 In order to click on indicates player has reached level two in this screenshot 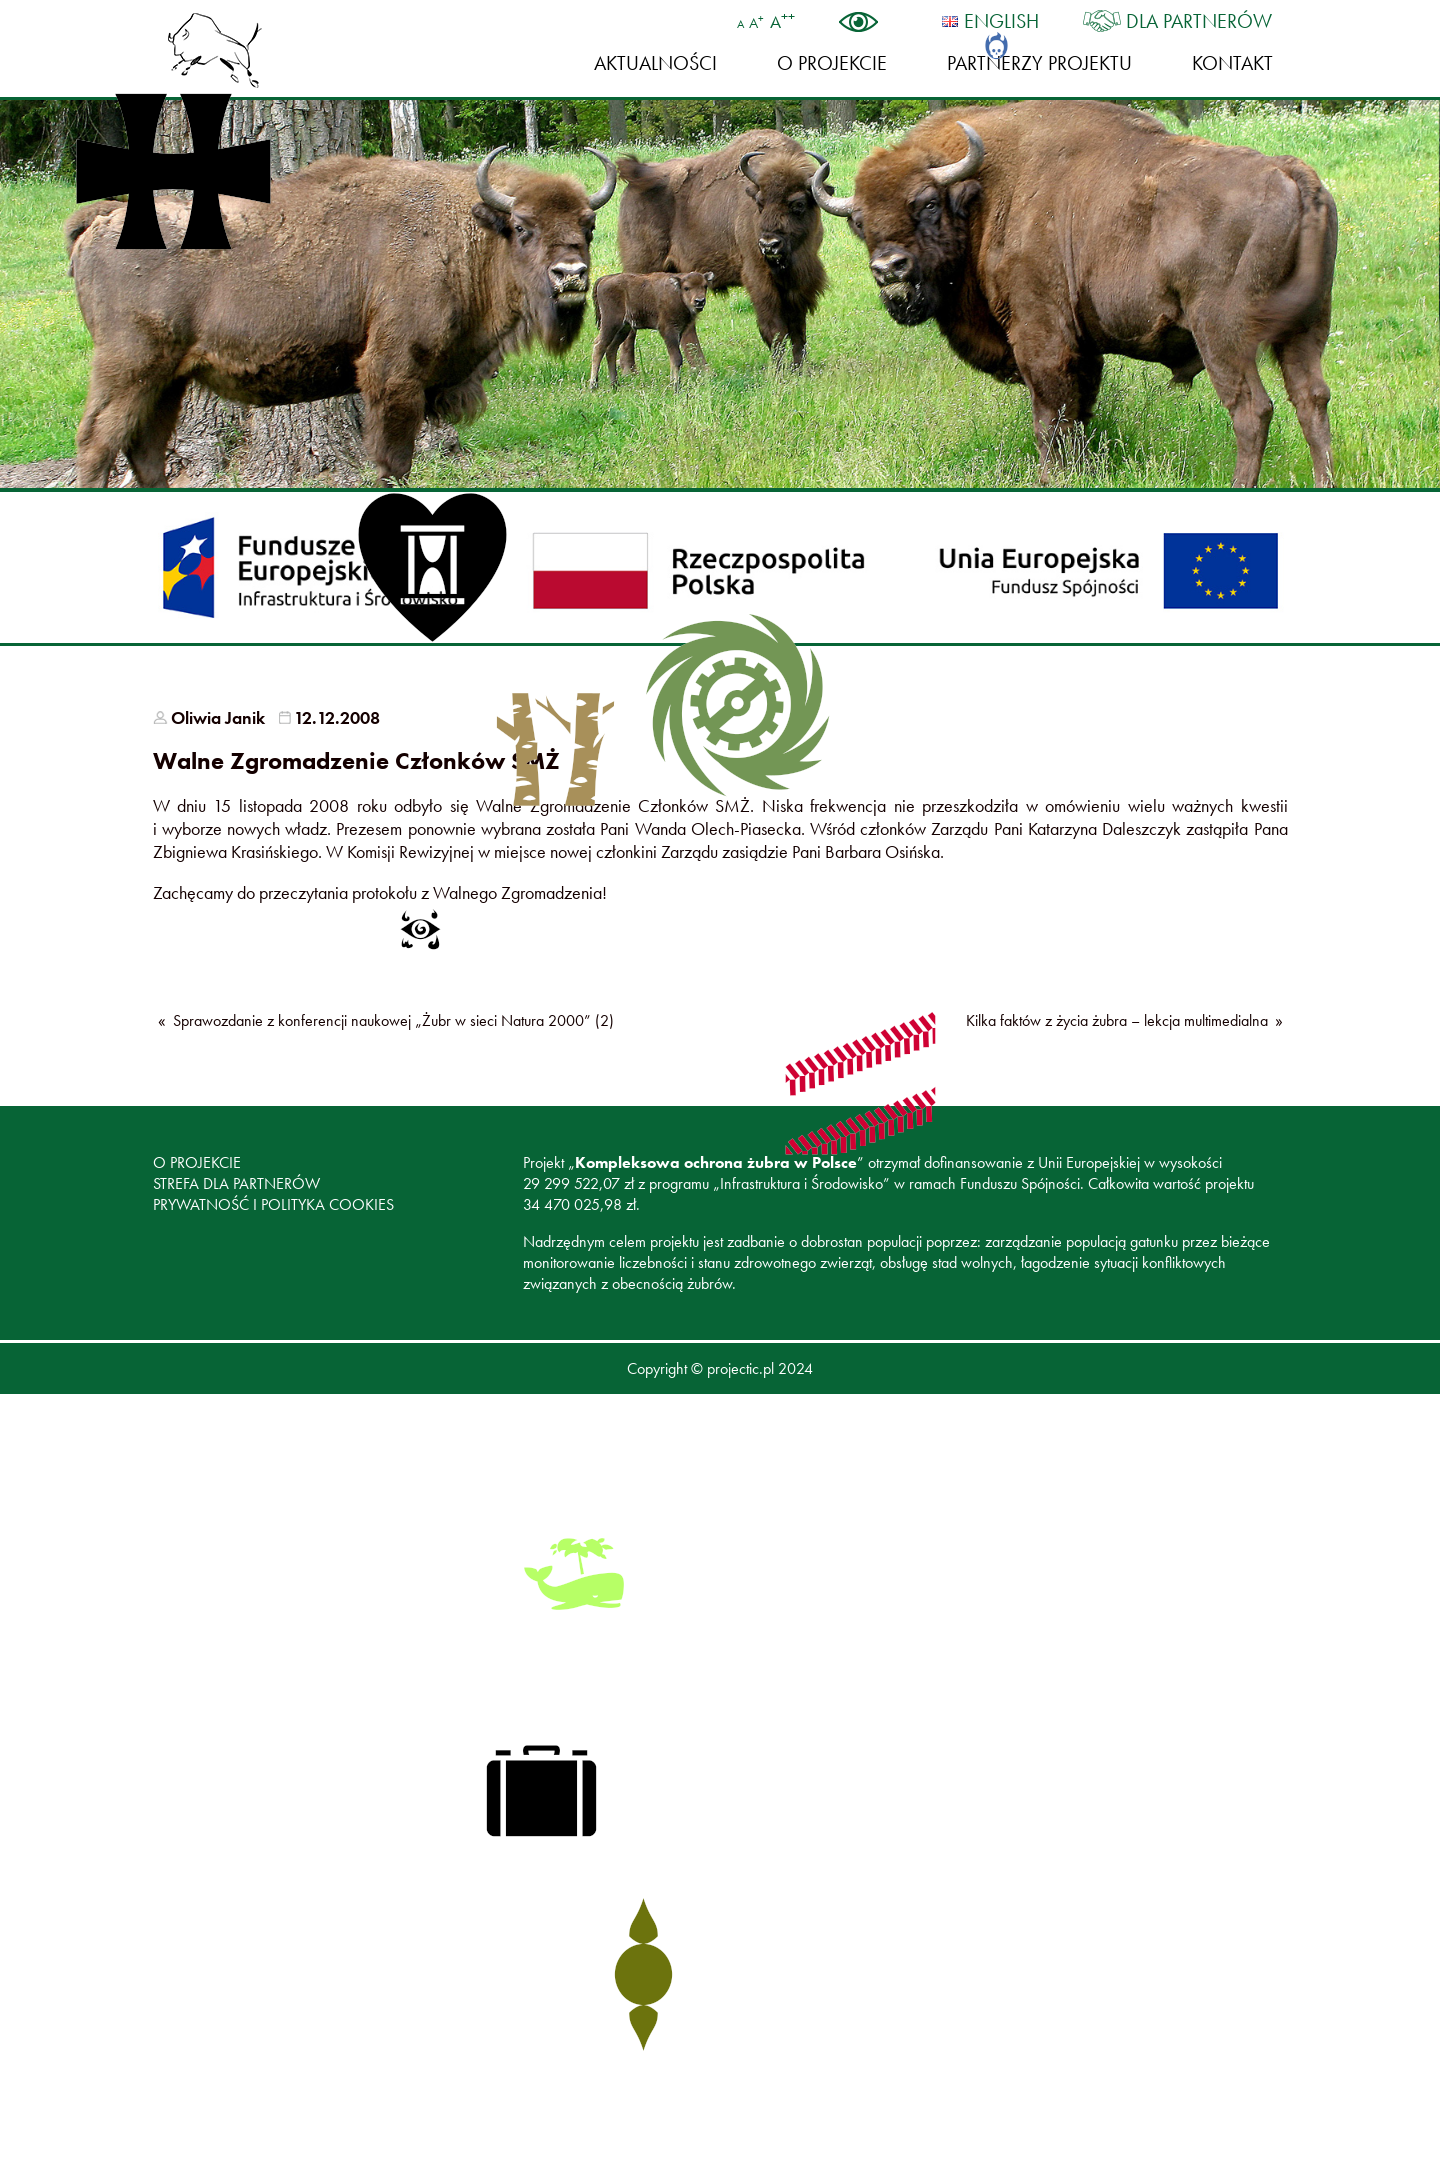, I will do `click(643, 1974)`.